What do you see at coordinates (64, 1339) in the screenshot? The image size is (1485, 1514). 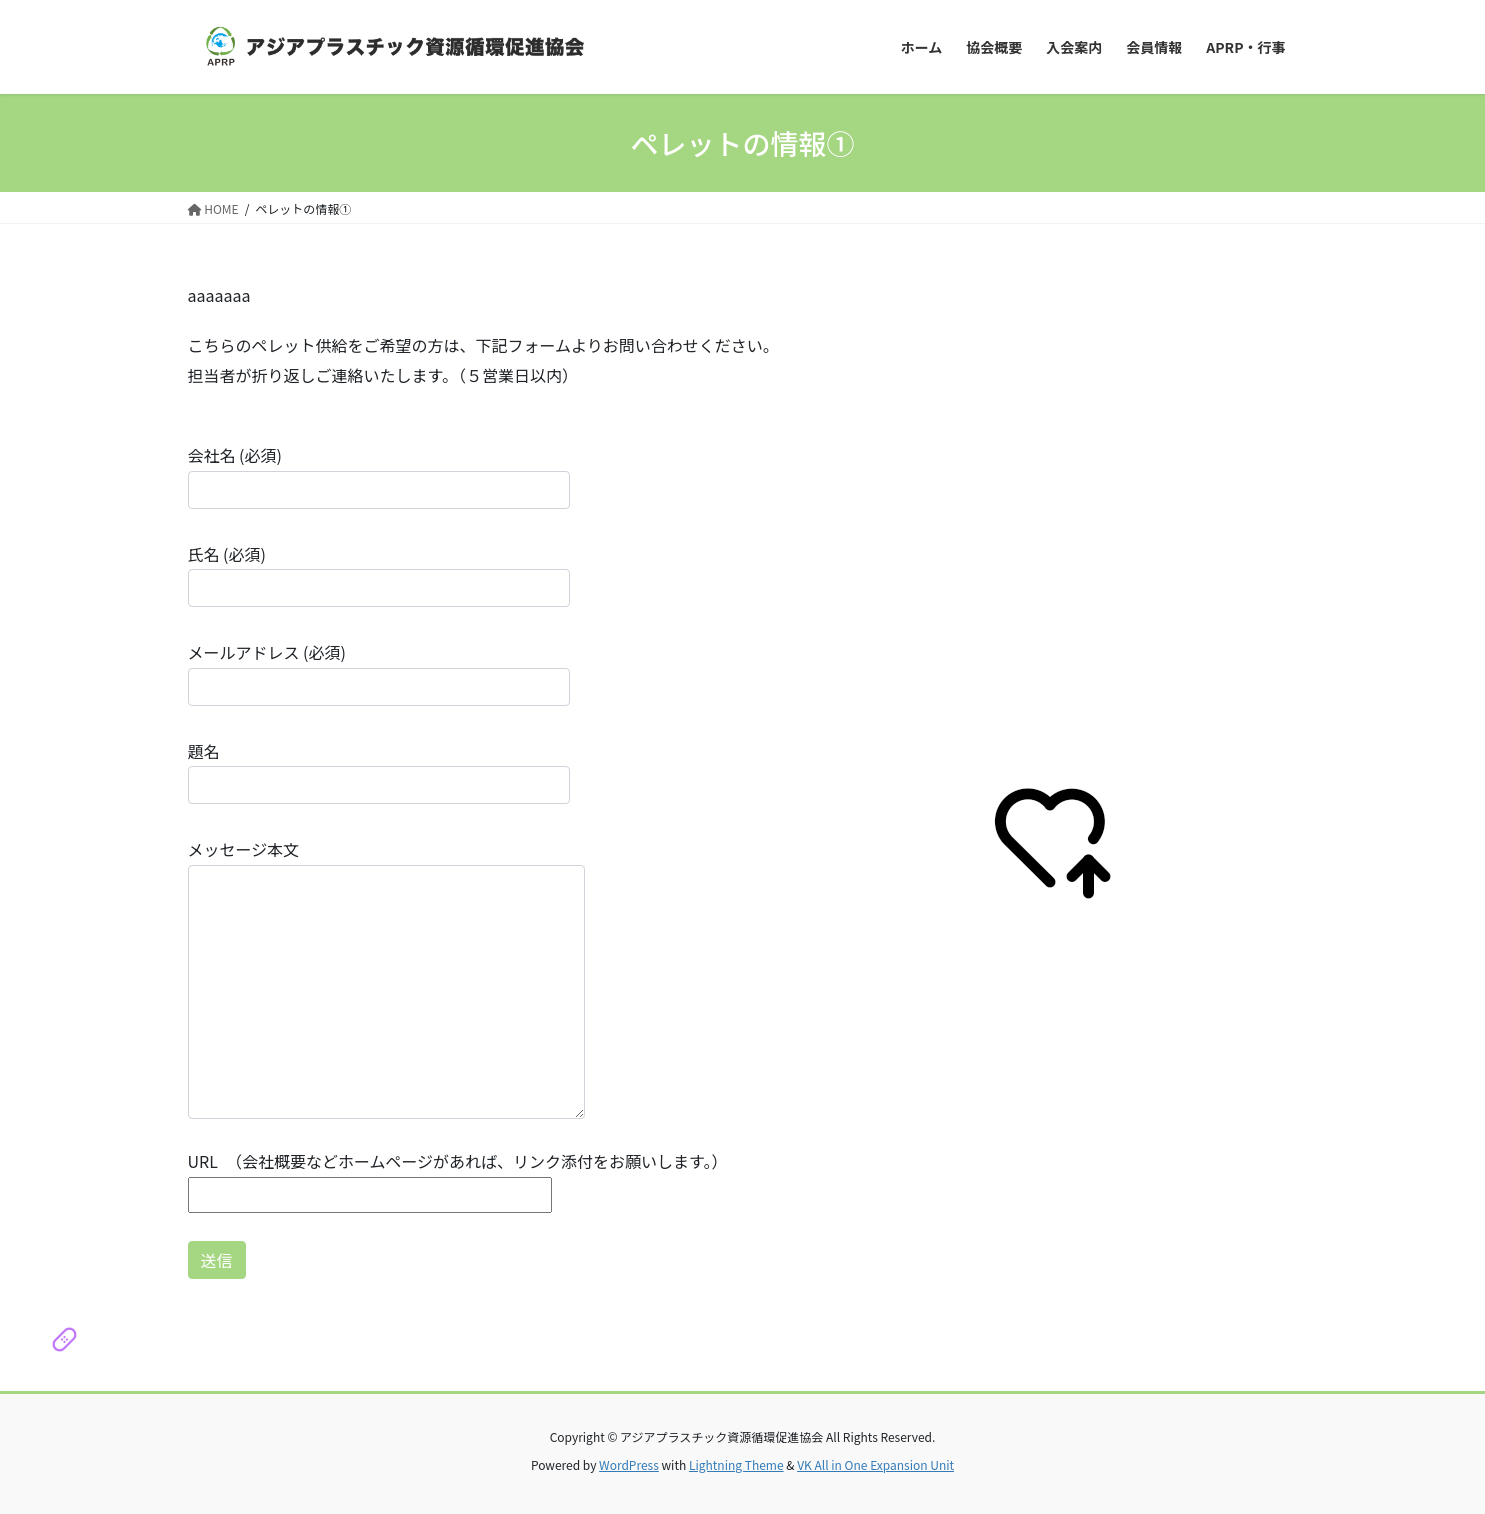 I see `access health or medical settings` at bounding box center [64, 1339].